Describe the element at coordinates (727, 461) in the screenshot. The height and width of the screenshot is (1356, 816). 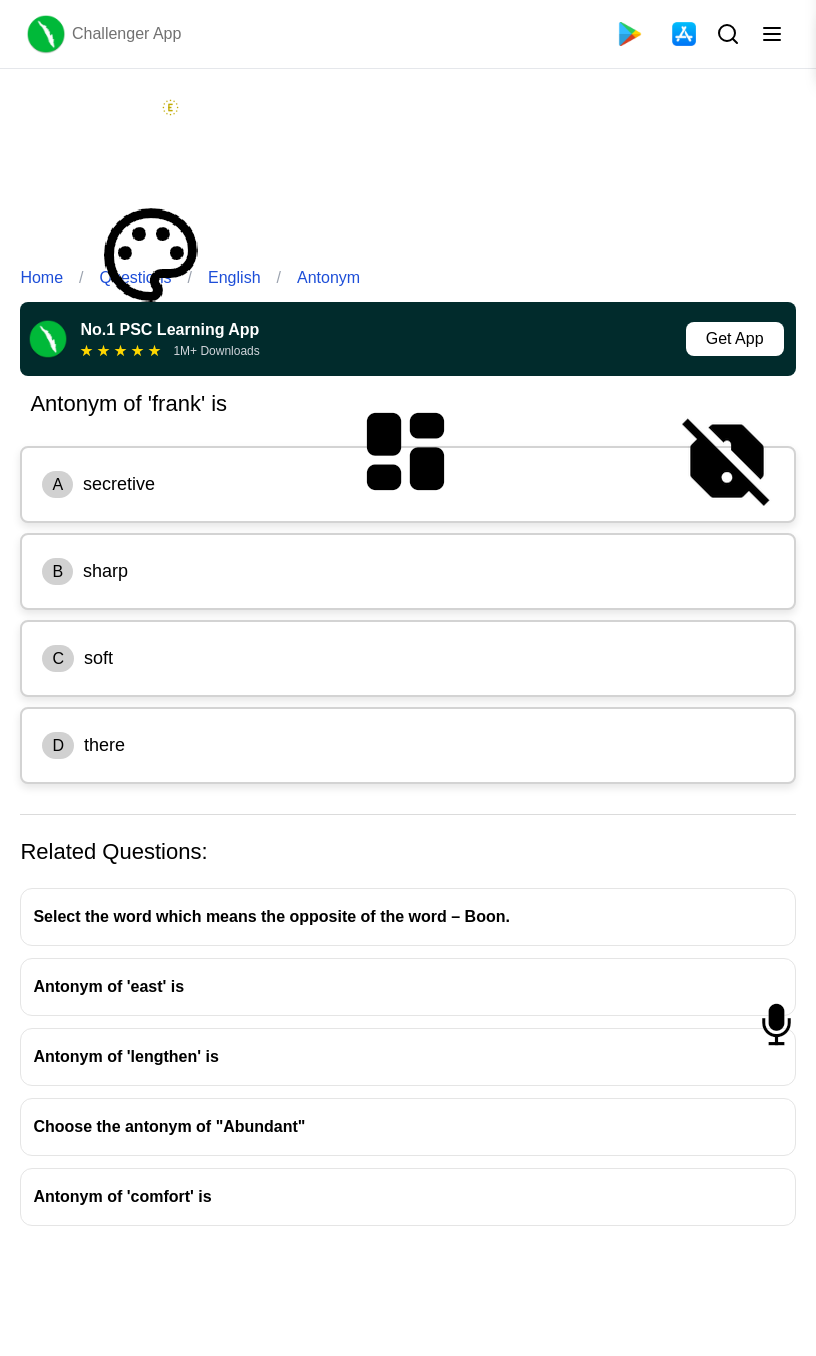
I see `disable or turn off reporting` at that location.